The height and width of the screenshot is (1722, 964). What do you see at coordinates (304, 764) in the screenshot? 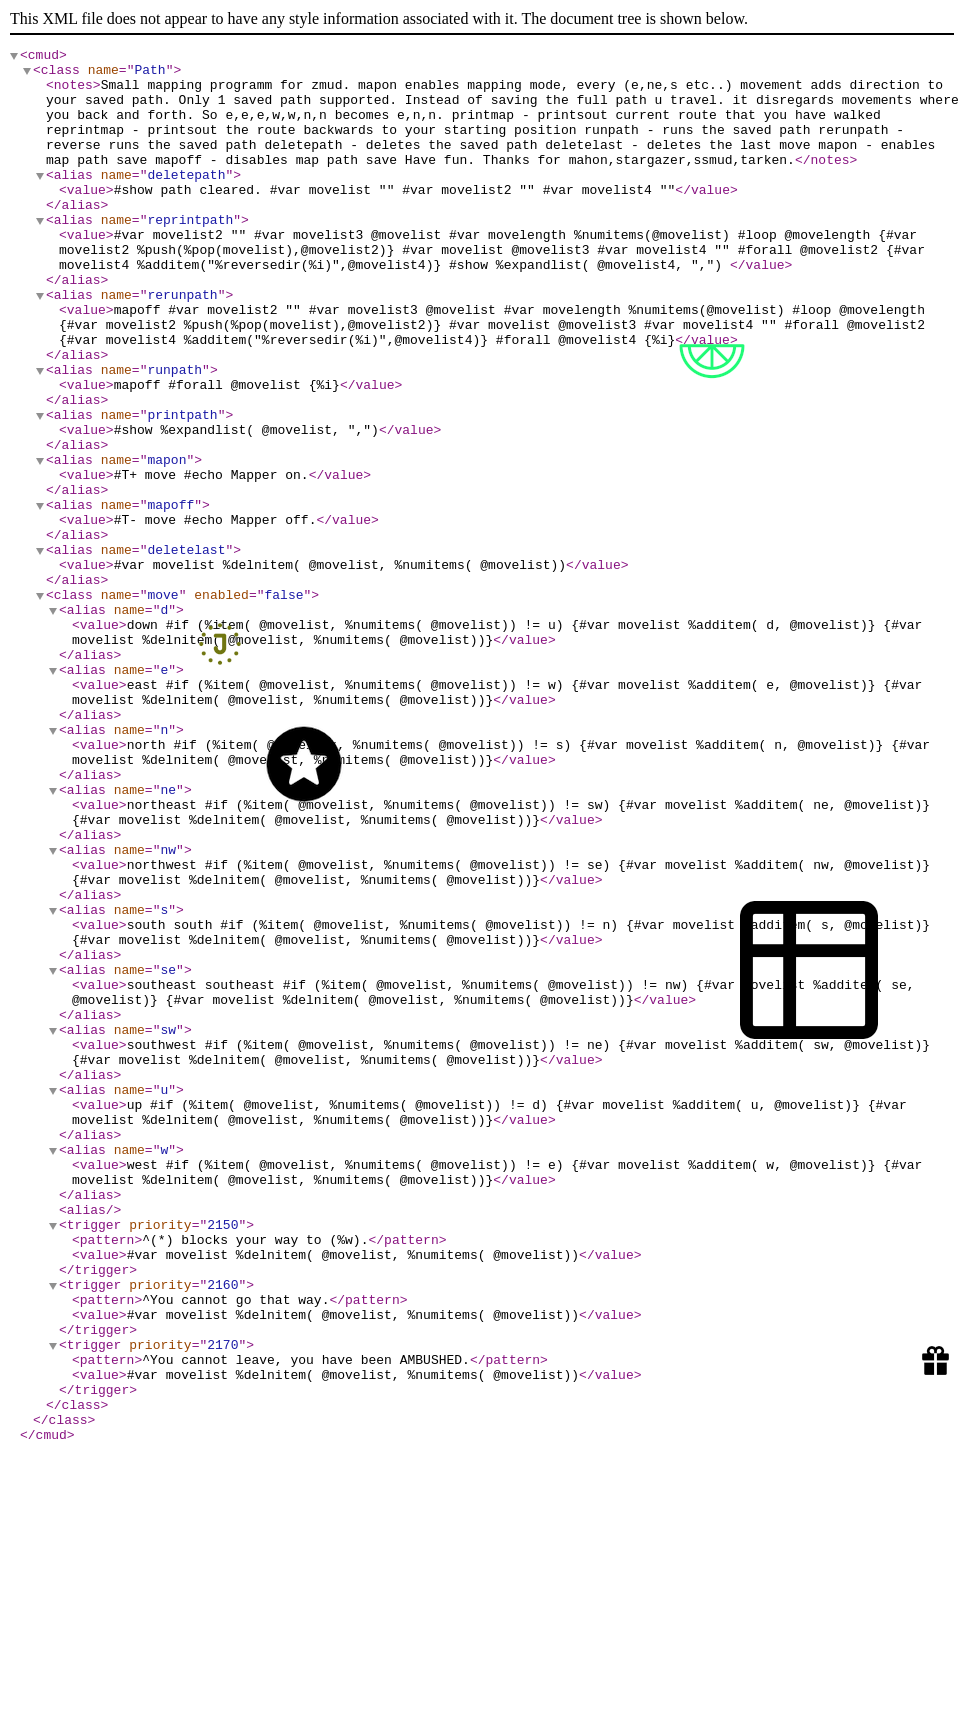
I see `mark item as favorite` at bounding box center [304, 764].